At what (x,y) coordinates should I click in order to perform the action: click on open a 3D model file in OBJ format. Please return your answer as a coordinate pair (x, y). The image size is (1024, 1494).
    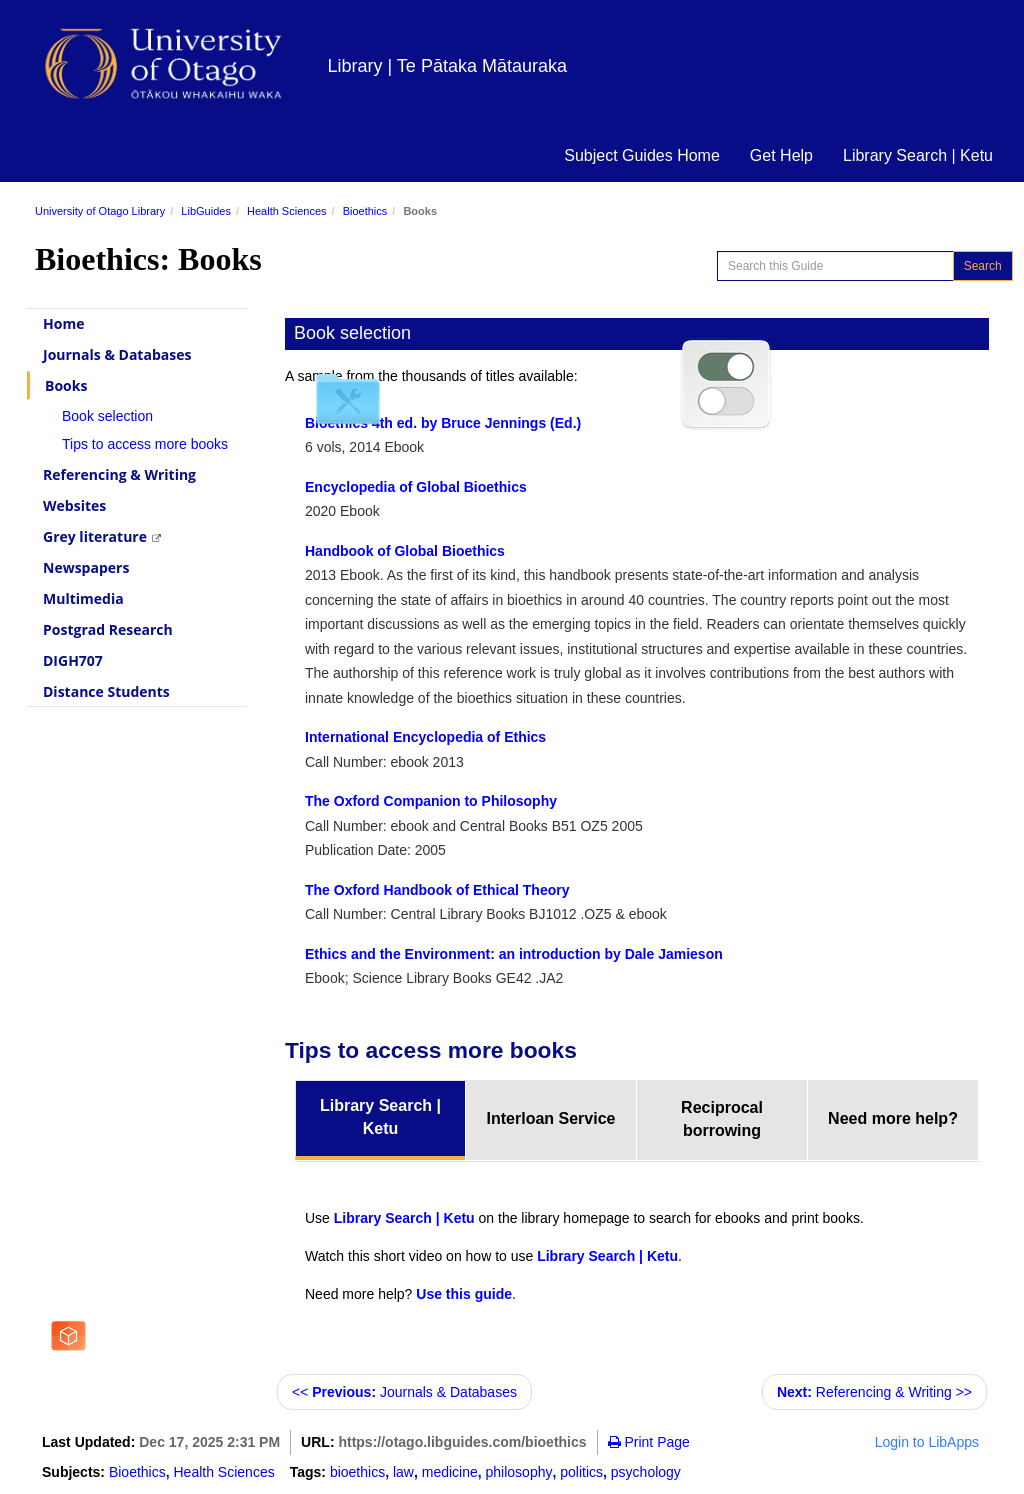
    Looking at the image, I should click on (68, 1334).